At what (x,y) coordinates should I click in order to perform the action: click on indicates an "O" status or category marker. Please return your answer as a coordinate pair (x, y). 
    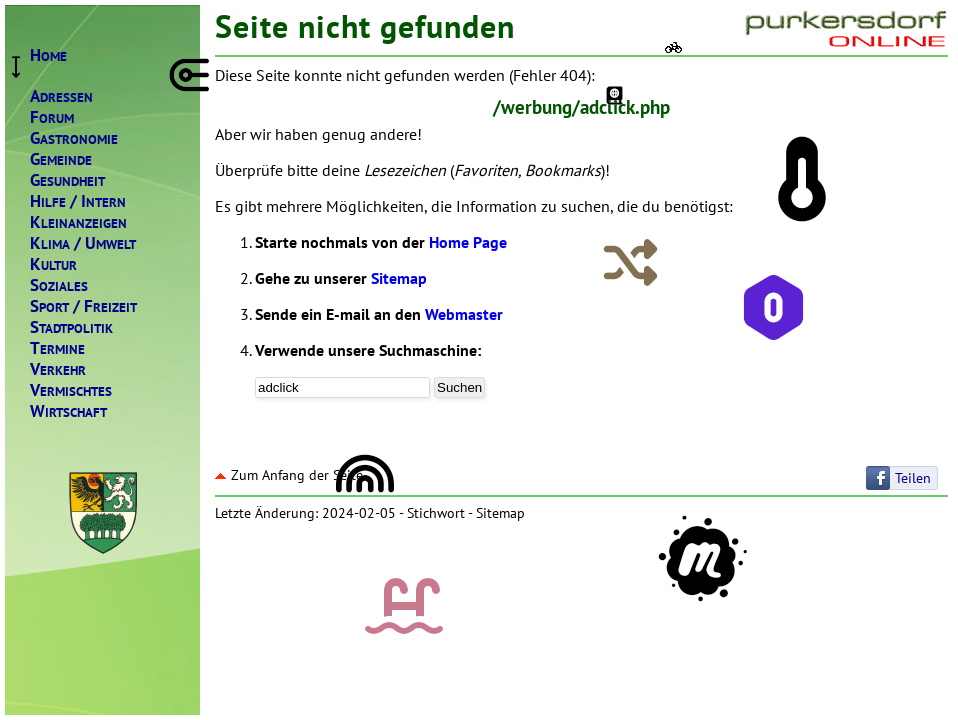
    Looking at the image, I should click on (773, 307).